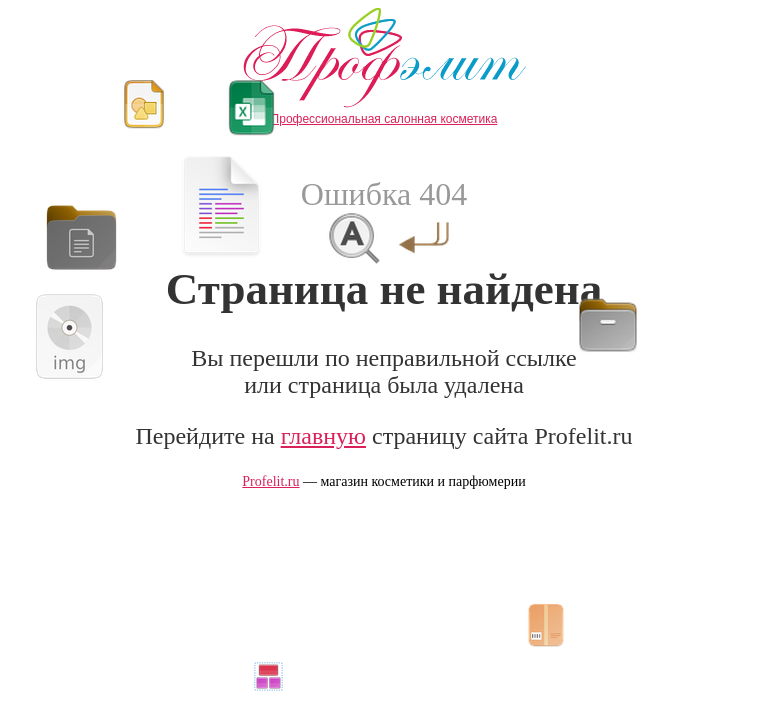  What do you see at coordinates (81, 237) in the screenshot?
I see `open your documents folder` at bounding box center [81, 237].